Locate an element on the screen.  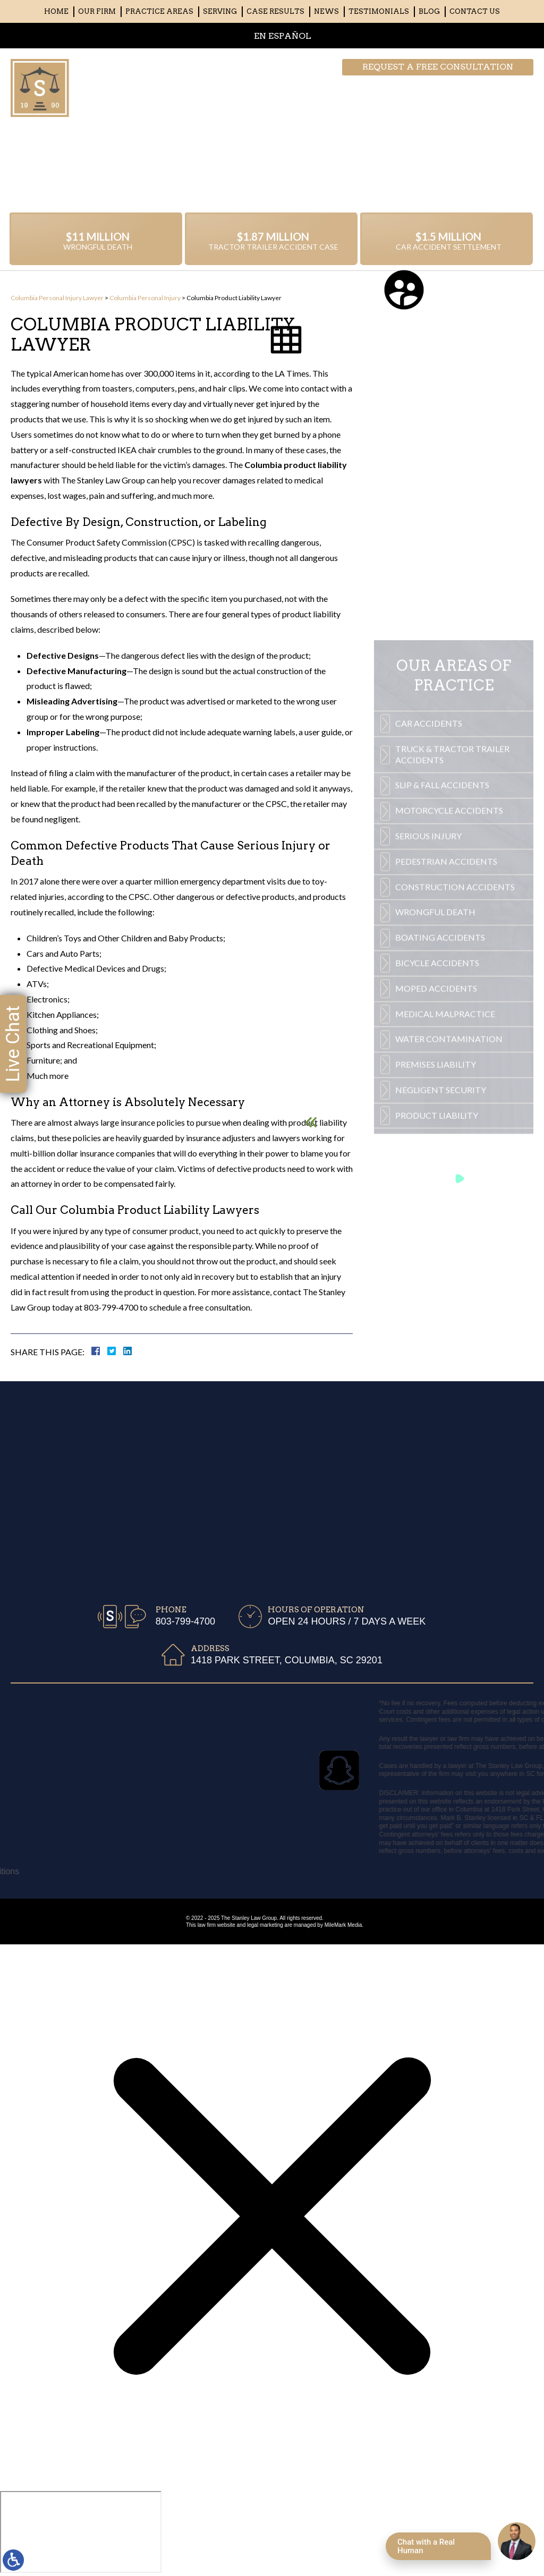
switch to grid view layout is located at coordinates (286, 339).